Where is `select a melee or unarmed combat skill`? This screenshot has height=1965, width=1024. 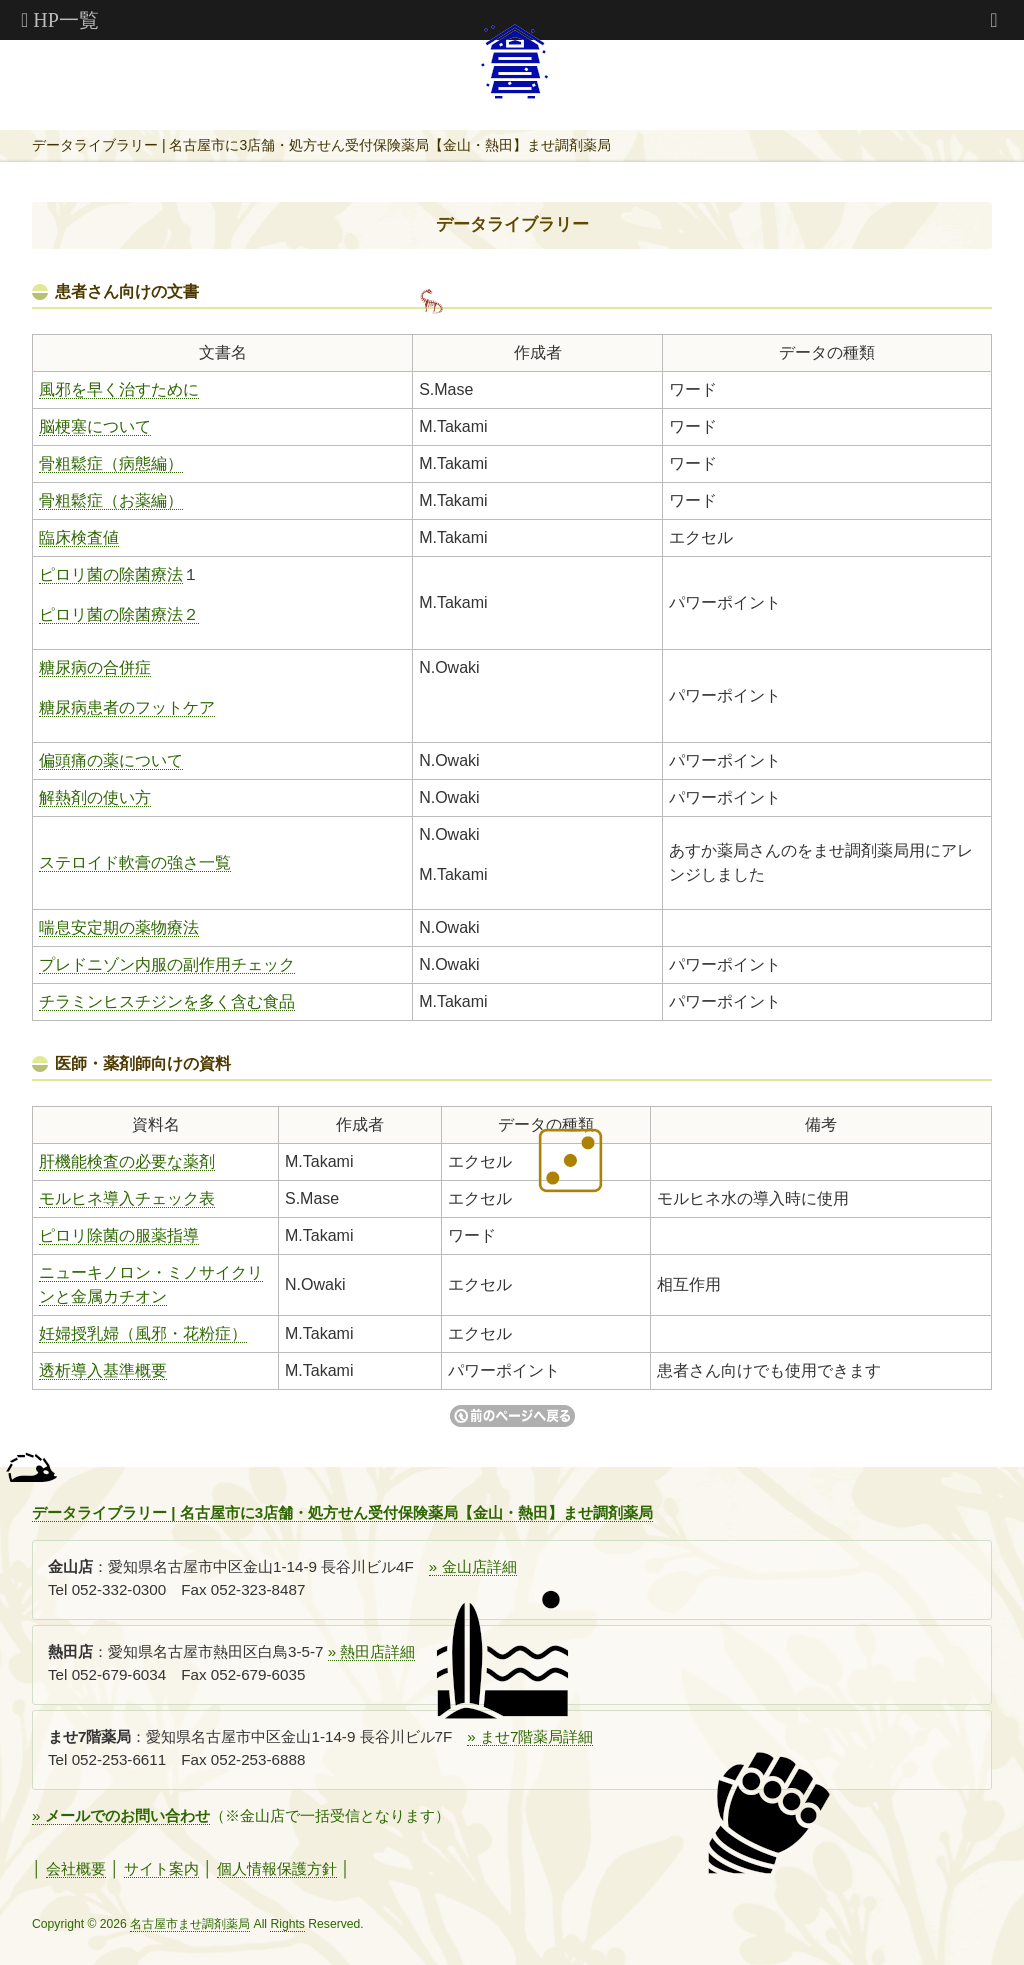
select a melee or unarmed combat skill is located at coordinates (769, 1812).